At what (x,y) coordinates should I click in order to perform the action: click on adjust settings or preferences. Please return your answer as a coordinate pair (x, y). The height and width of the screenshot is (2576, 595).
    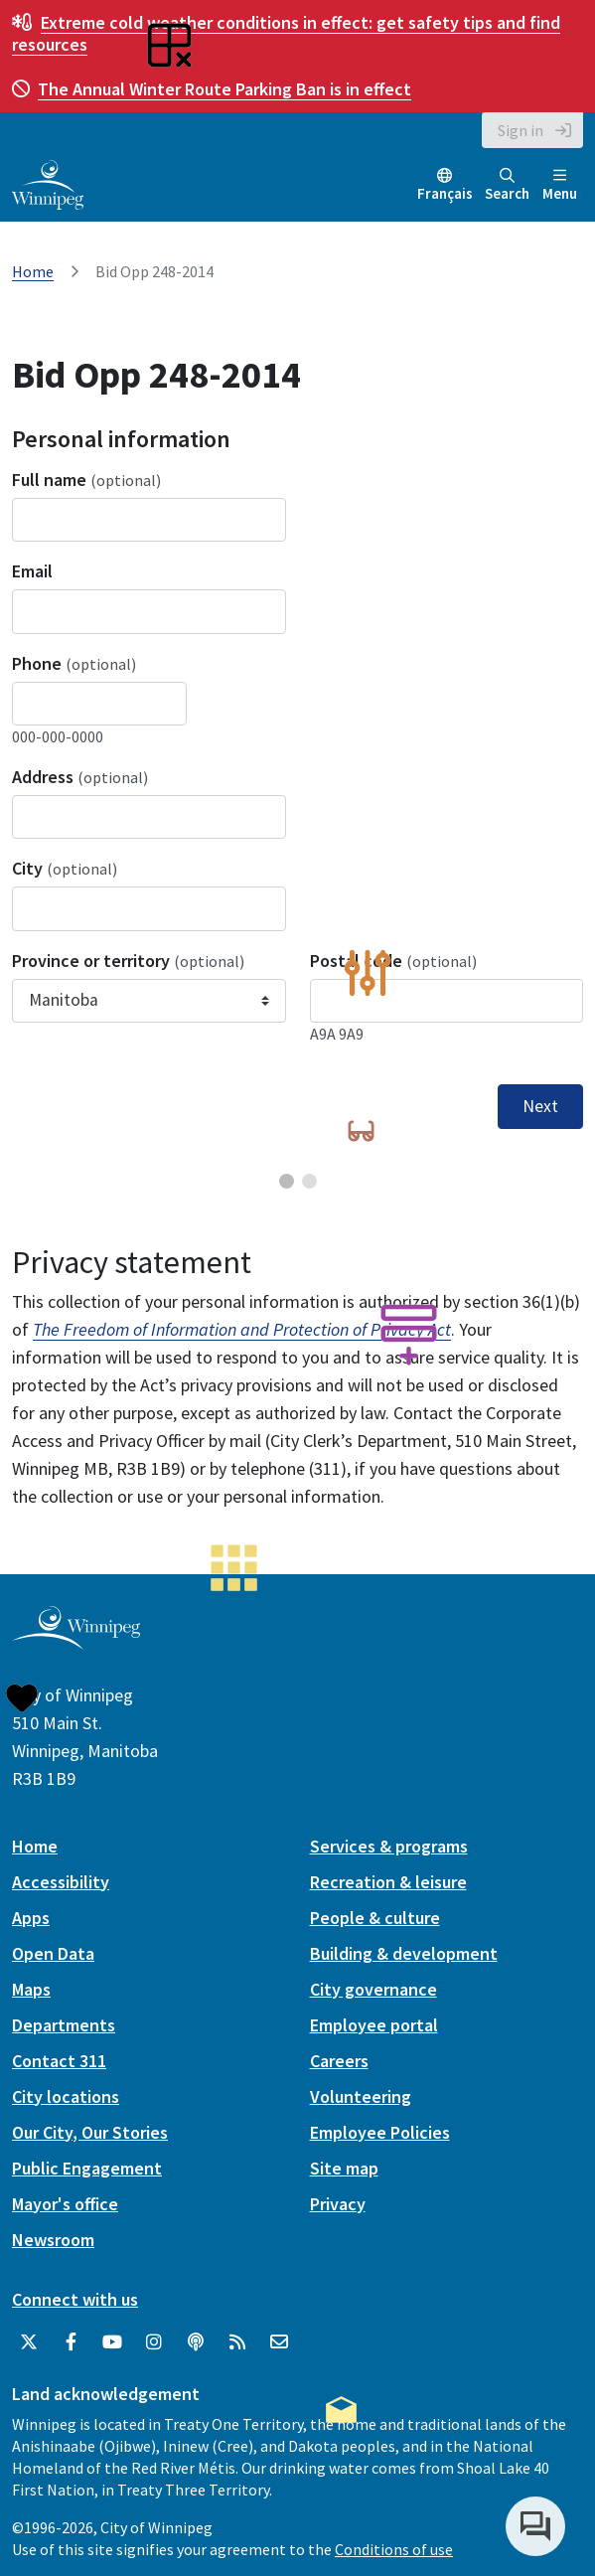
    Looking at the image, I should click on (368, 973).